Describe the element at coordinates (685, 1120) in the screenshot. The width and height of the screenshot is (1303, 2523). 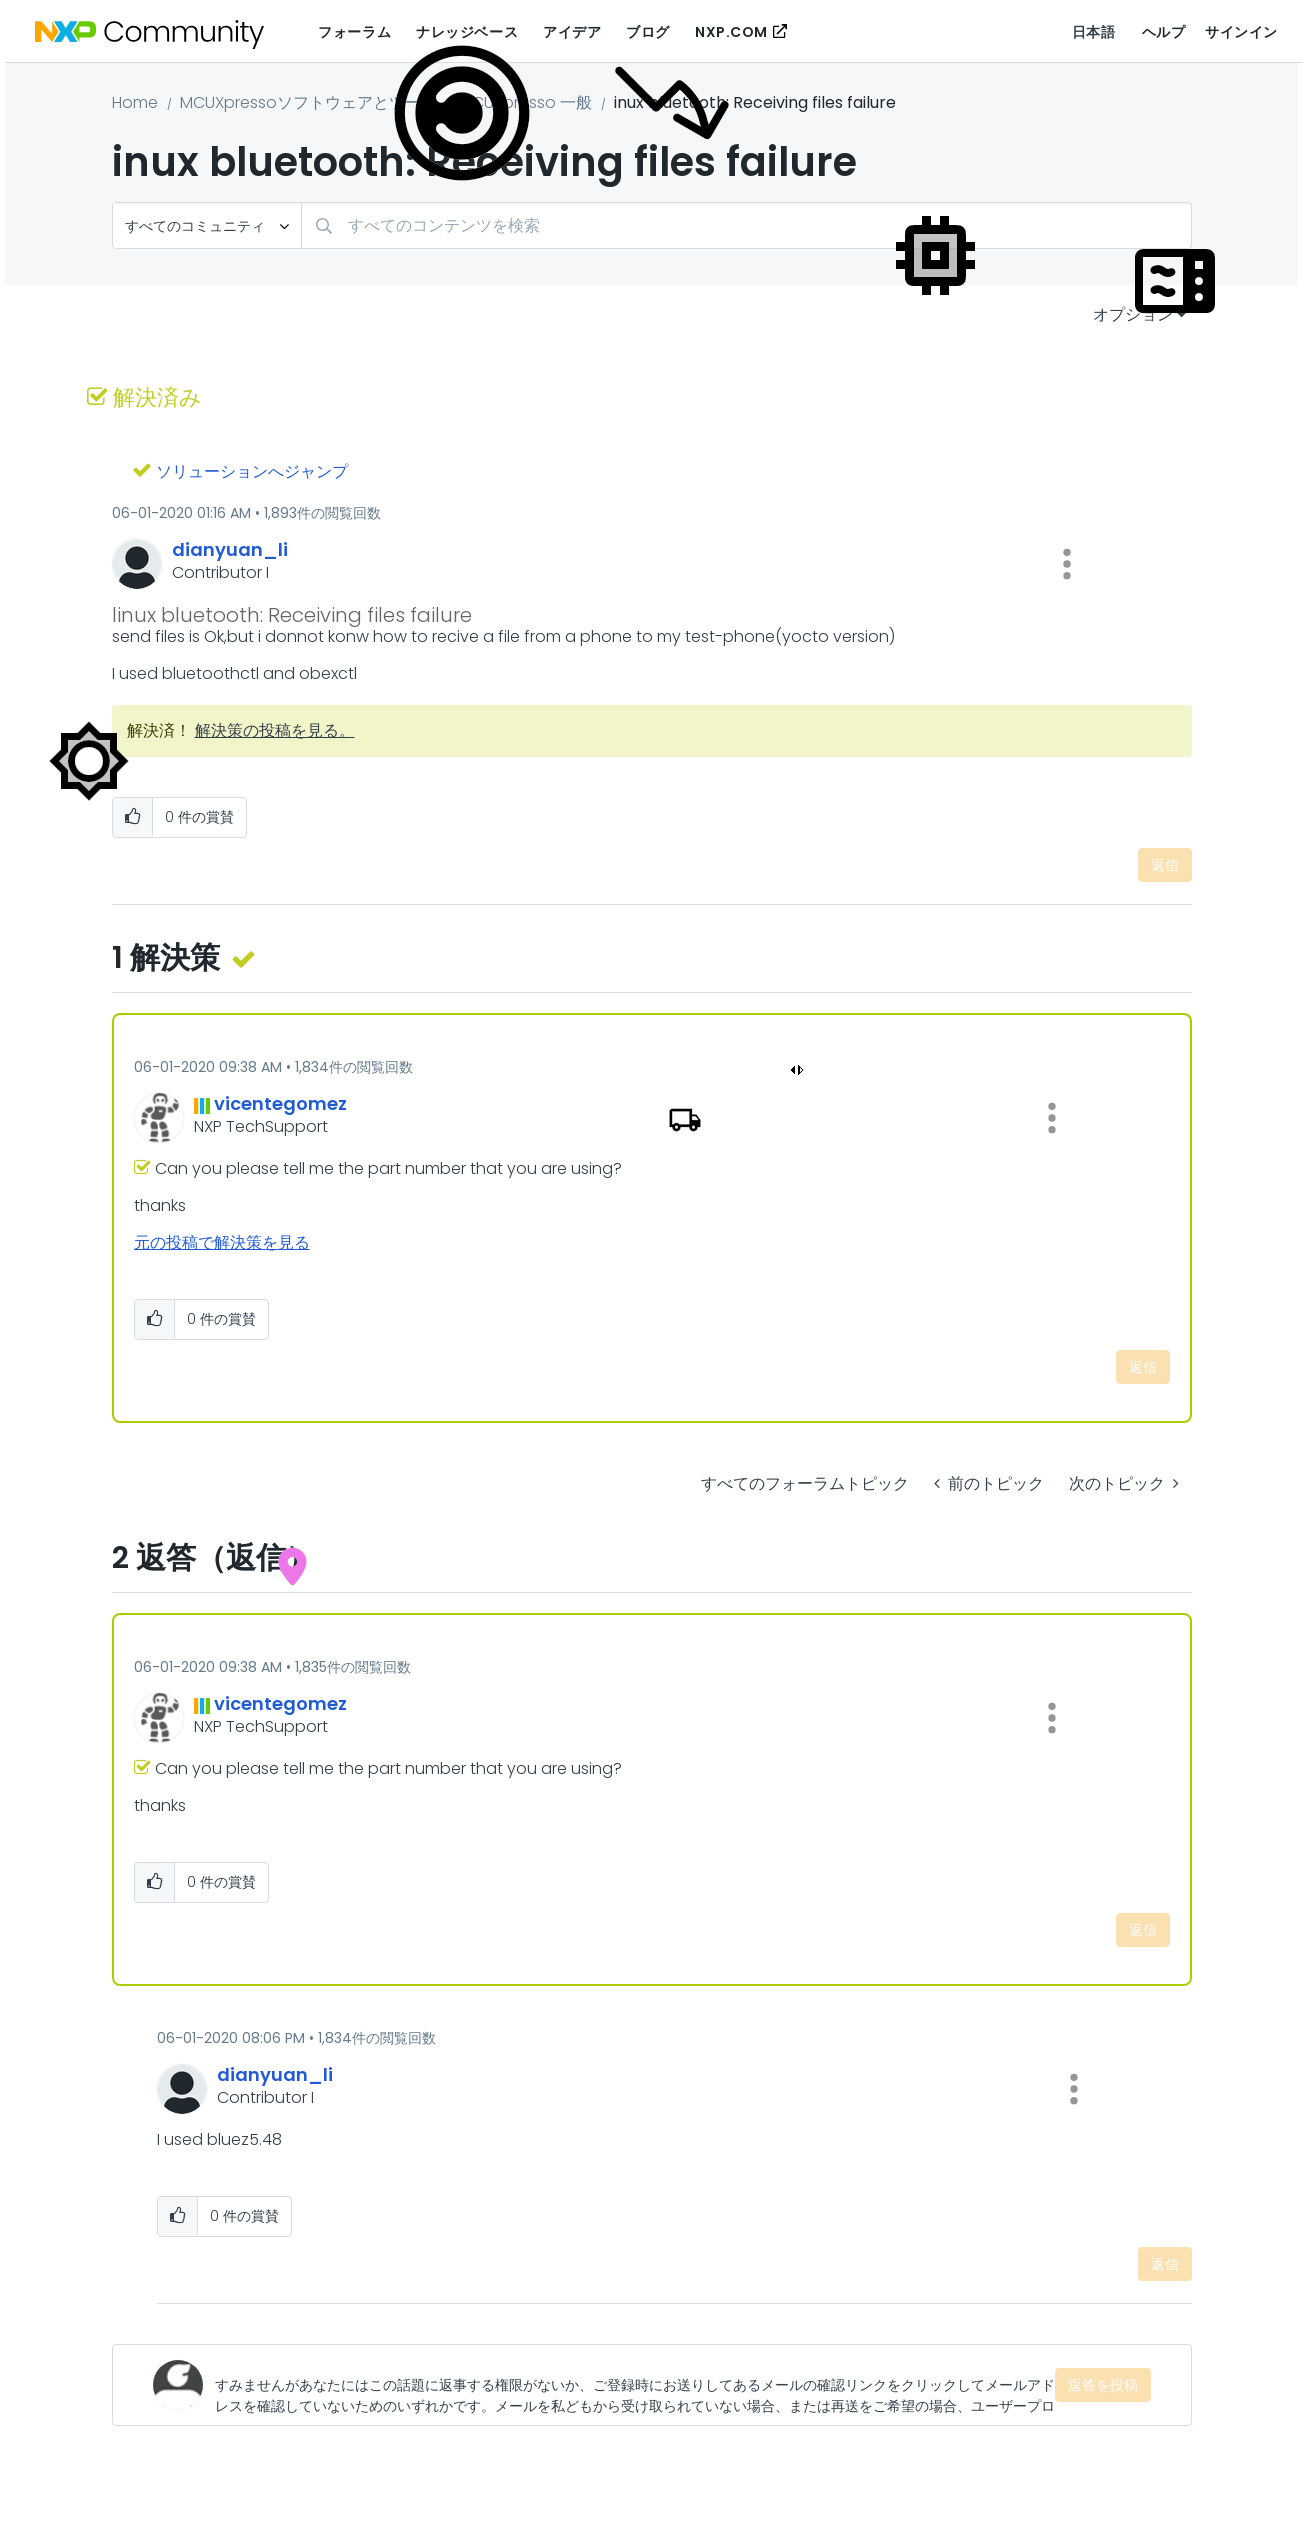
I see `track your delivery status` at that location.